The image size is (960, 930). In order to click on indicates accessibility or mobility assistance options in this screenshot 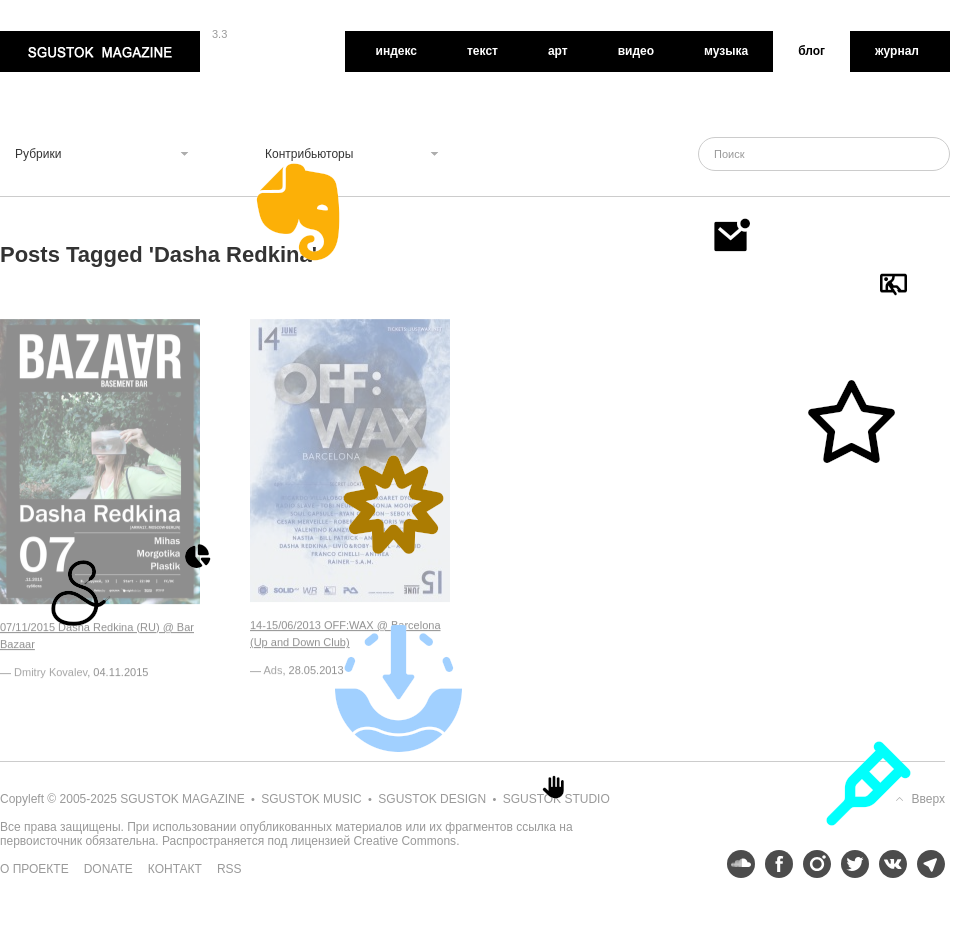, I will do `click(868, 783)`.